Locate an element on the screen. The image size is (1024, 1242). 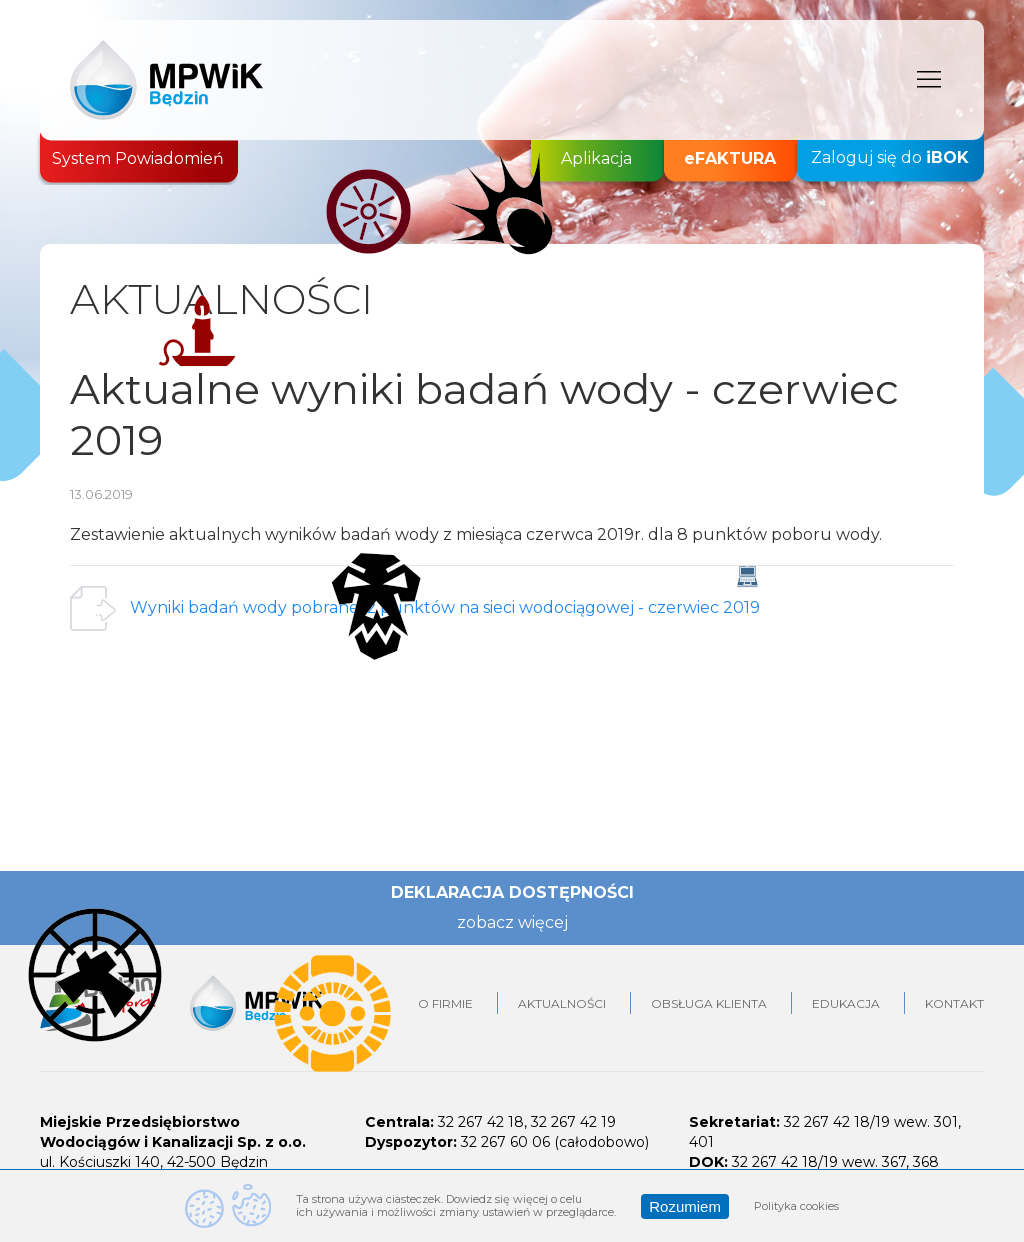
a mechanical gear or cog settings icon is located at coordinates (332, 1013).